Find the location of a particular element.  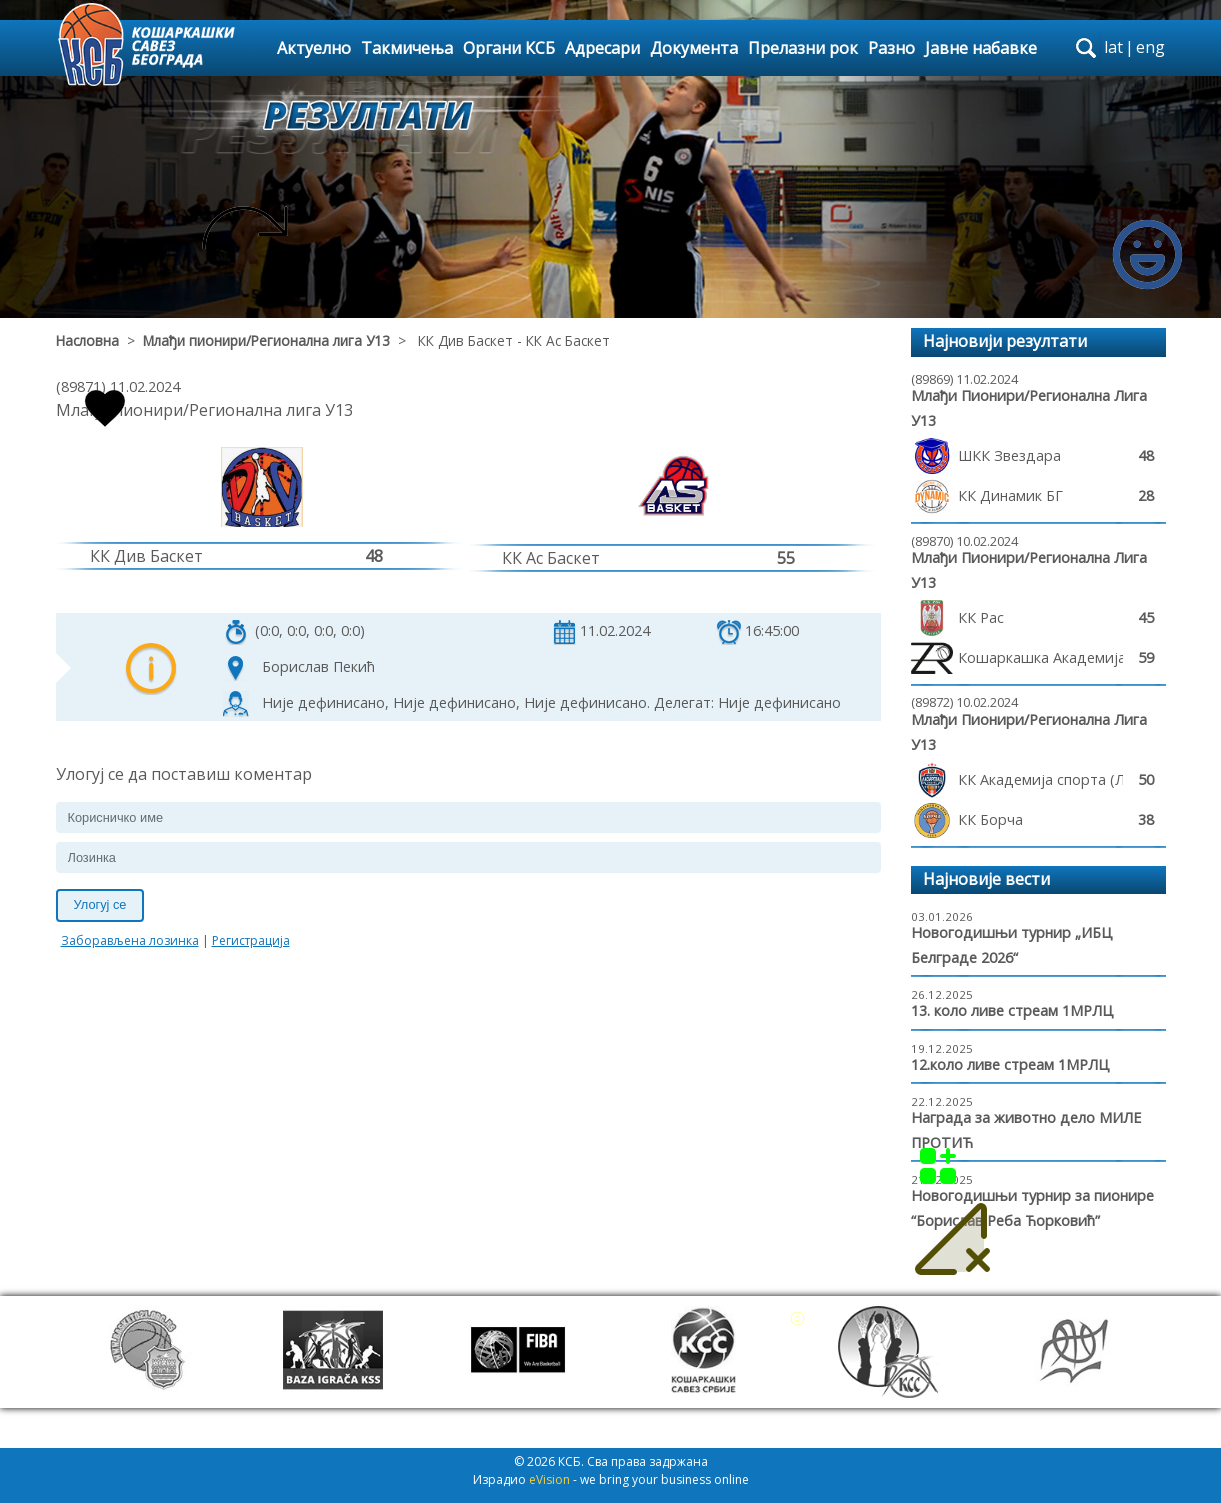

access app drawer or menu is located at coordinates (938, 1166).